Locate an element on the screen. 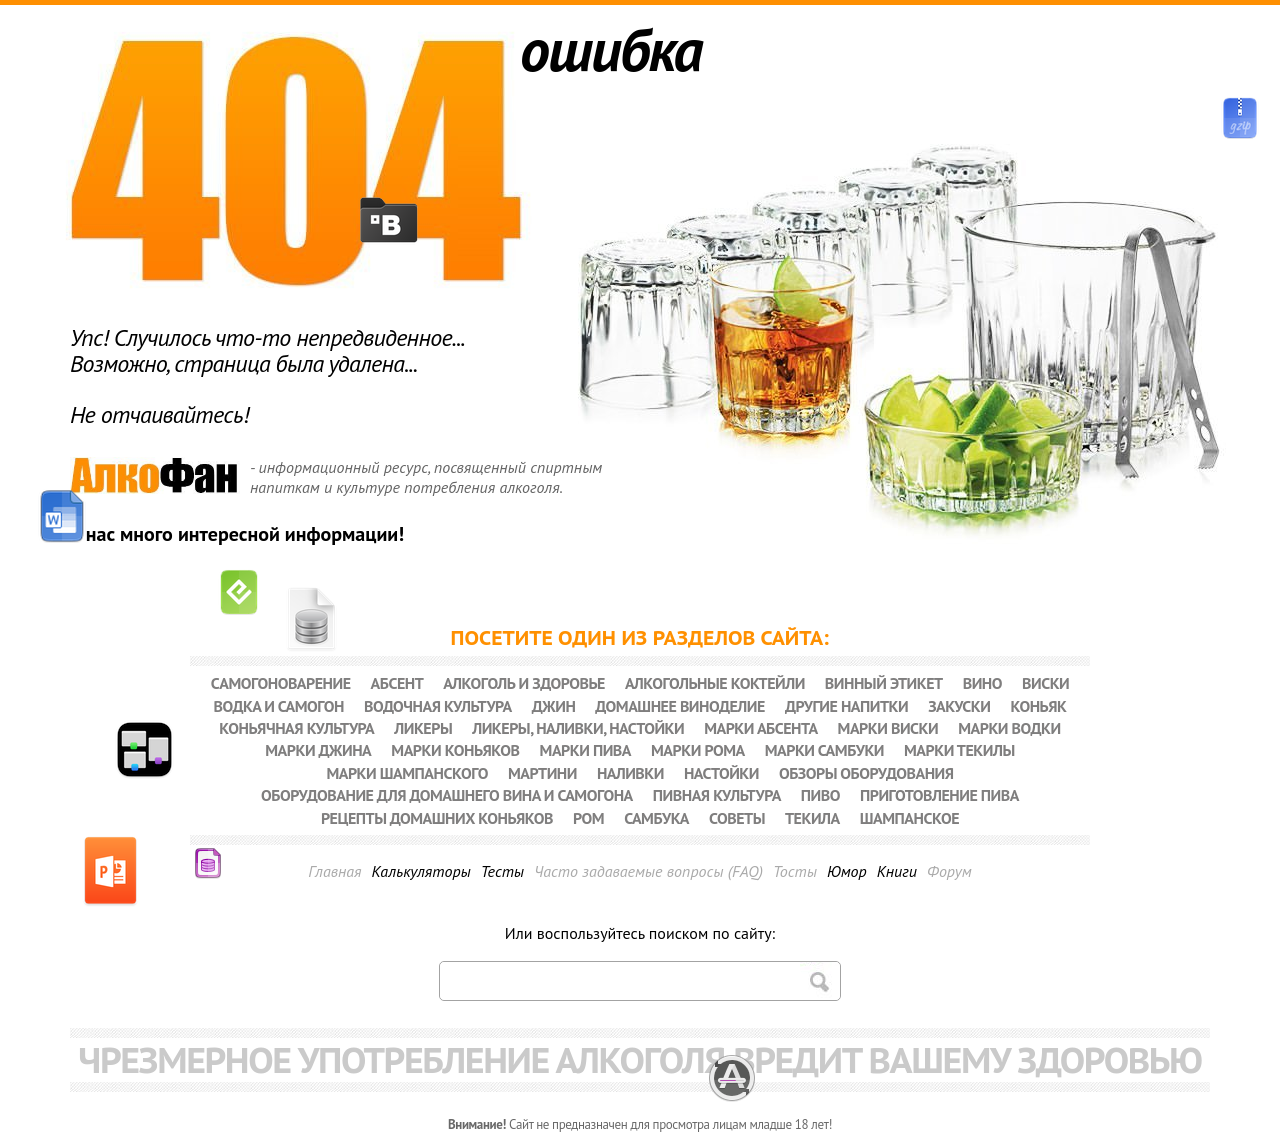 Image resolution: width=1280 pixels, height=1136 pixels. libreoffice base database template file is located at coordinates (208, 863).